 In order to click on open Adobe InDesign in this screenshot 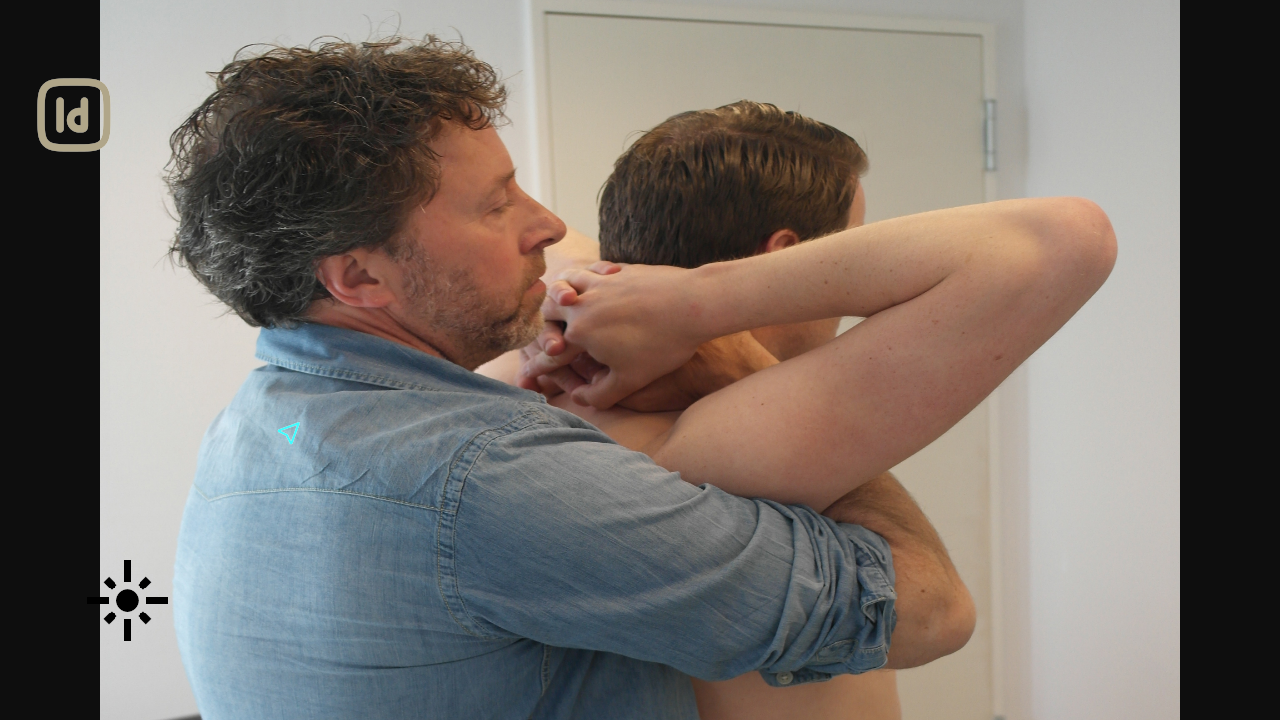, I will do `click(74, 115)`.